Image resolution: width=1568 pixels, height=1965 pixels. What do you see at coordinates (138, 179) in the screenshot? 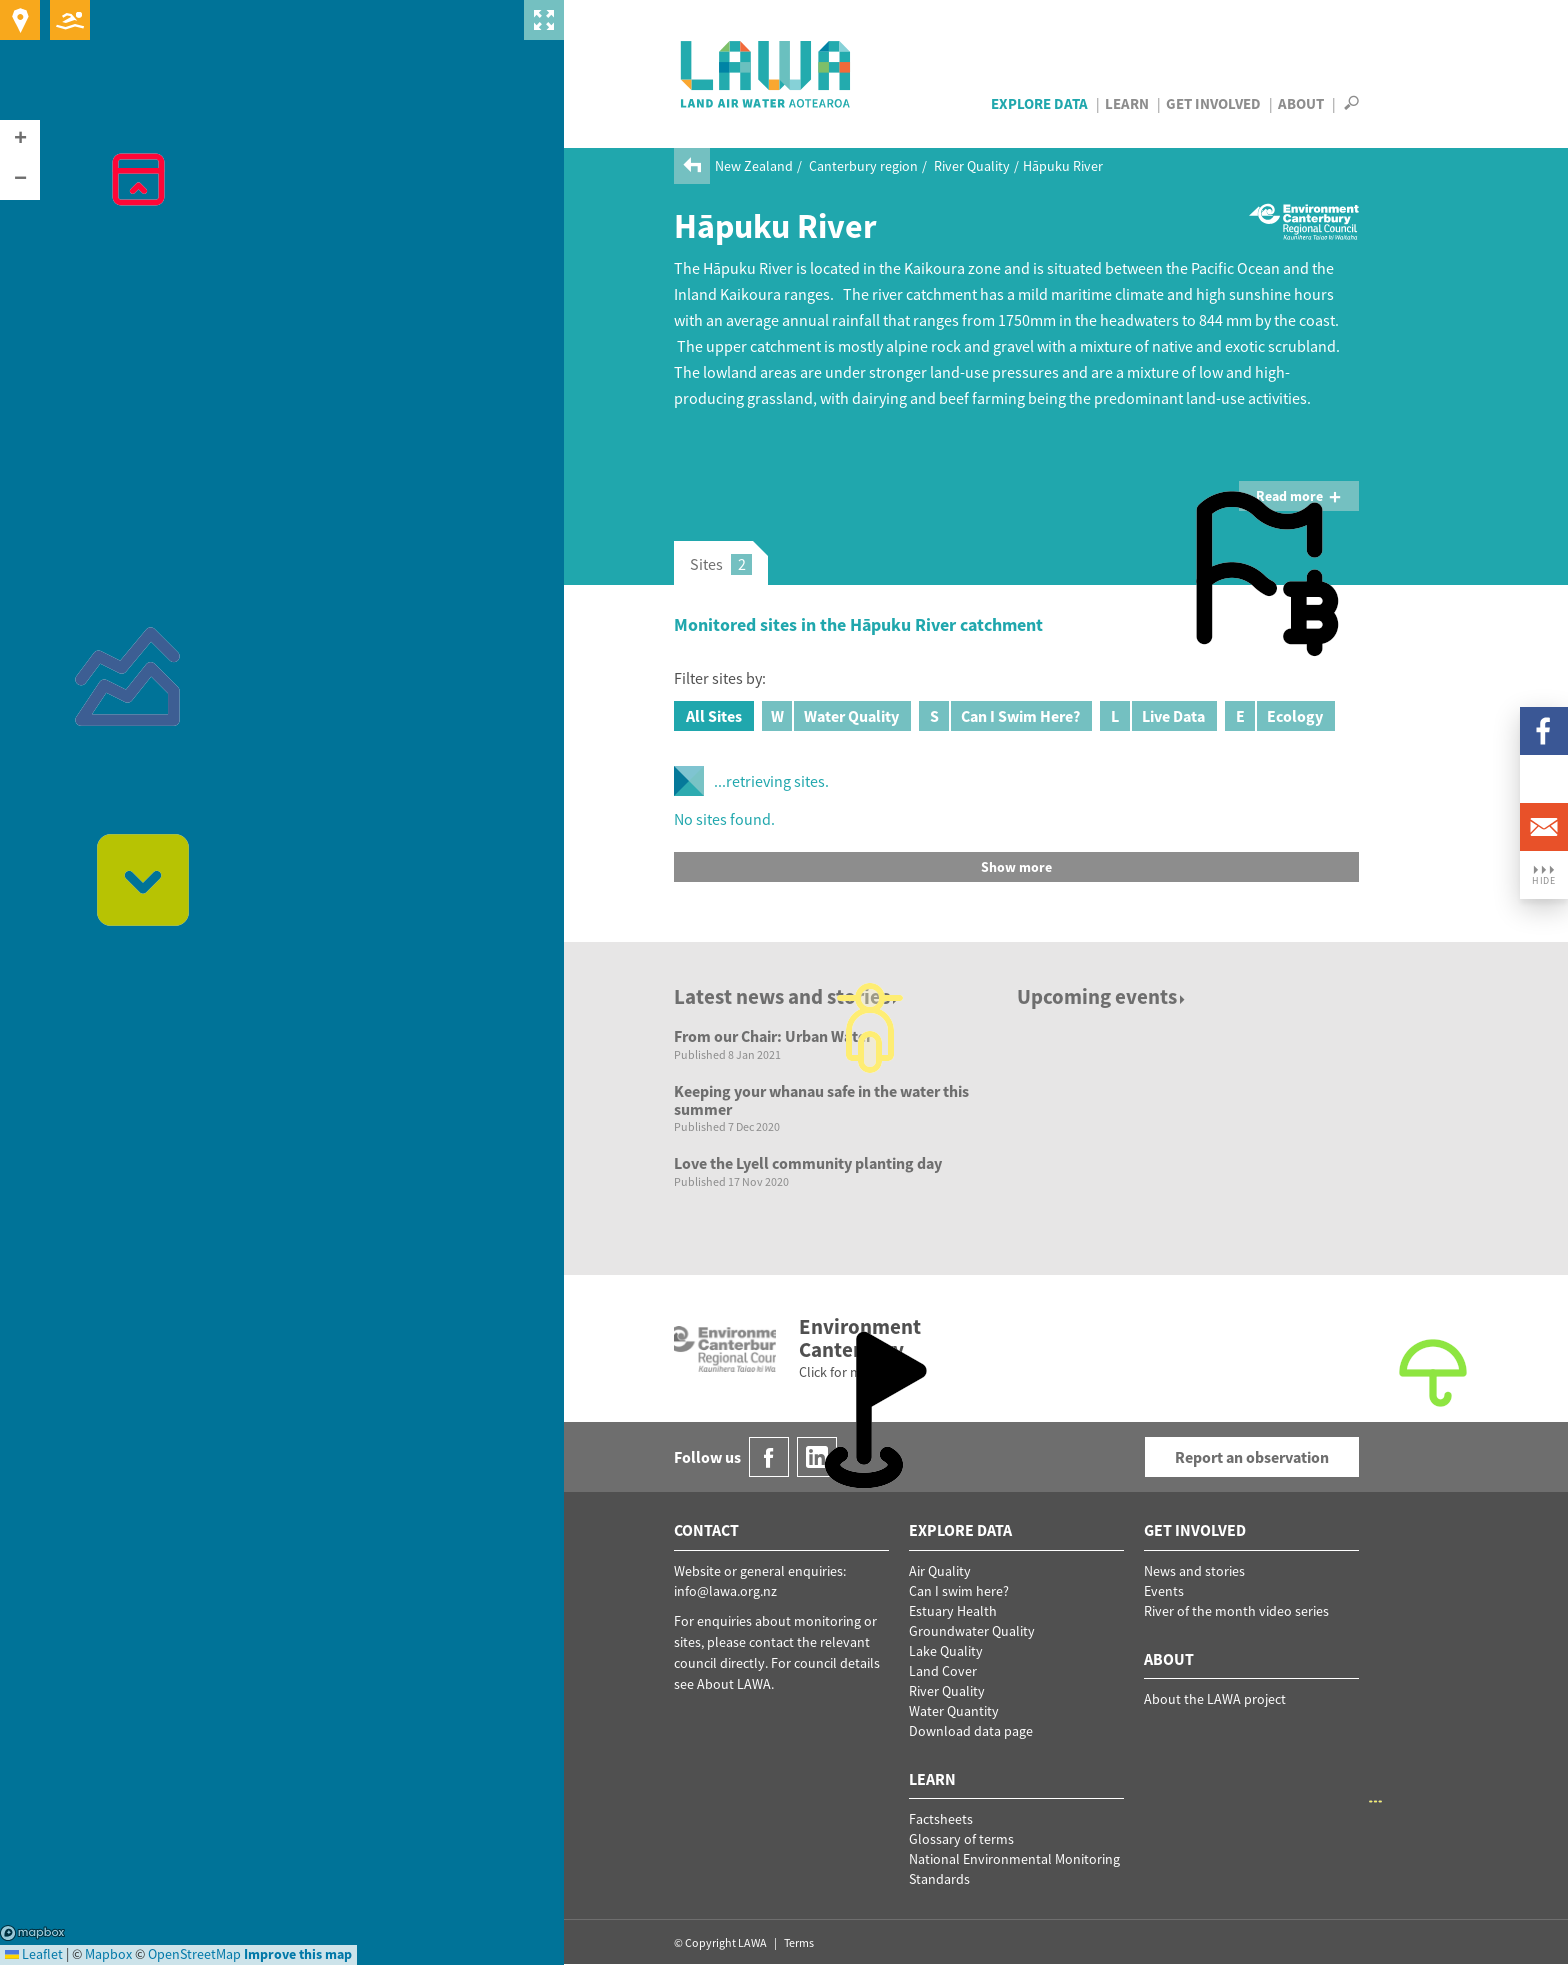
I see `collapse the navigation bar` at bounding box center [138, 179].